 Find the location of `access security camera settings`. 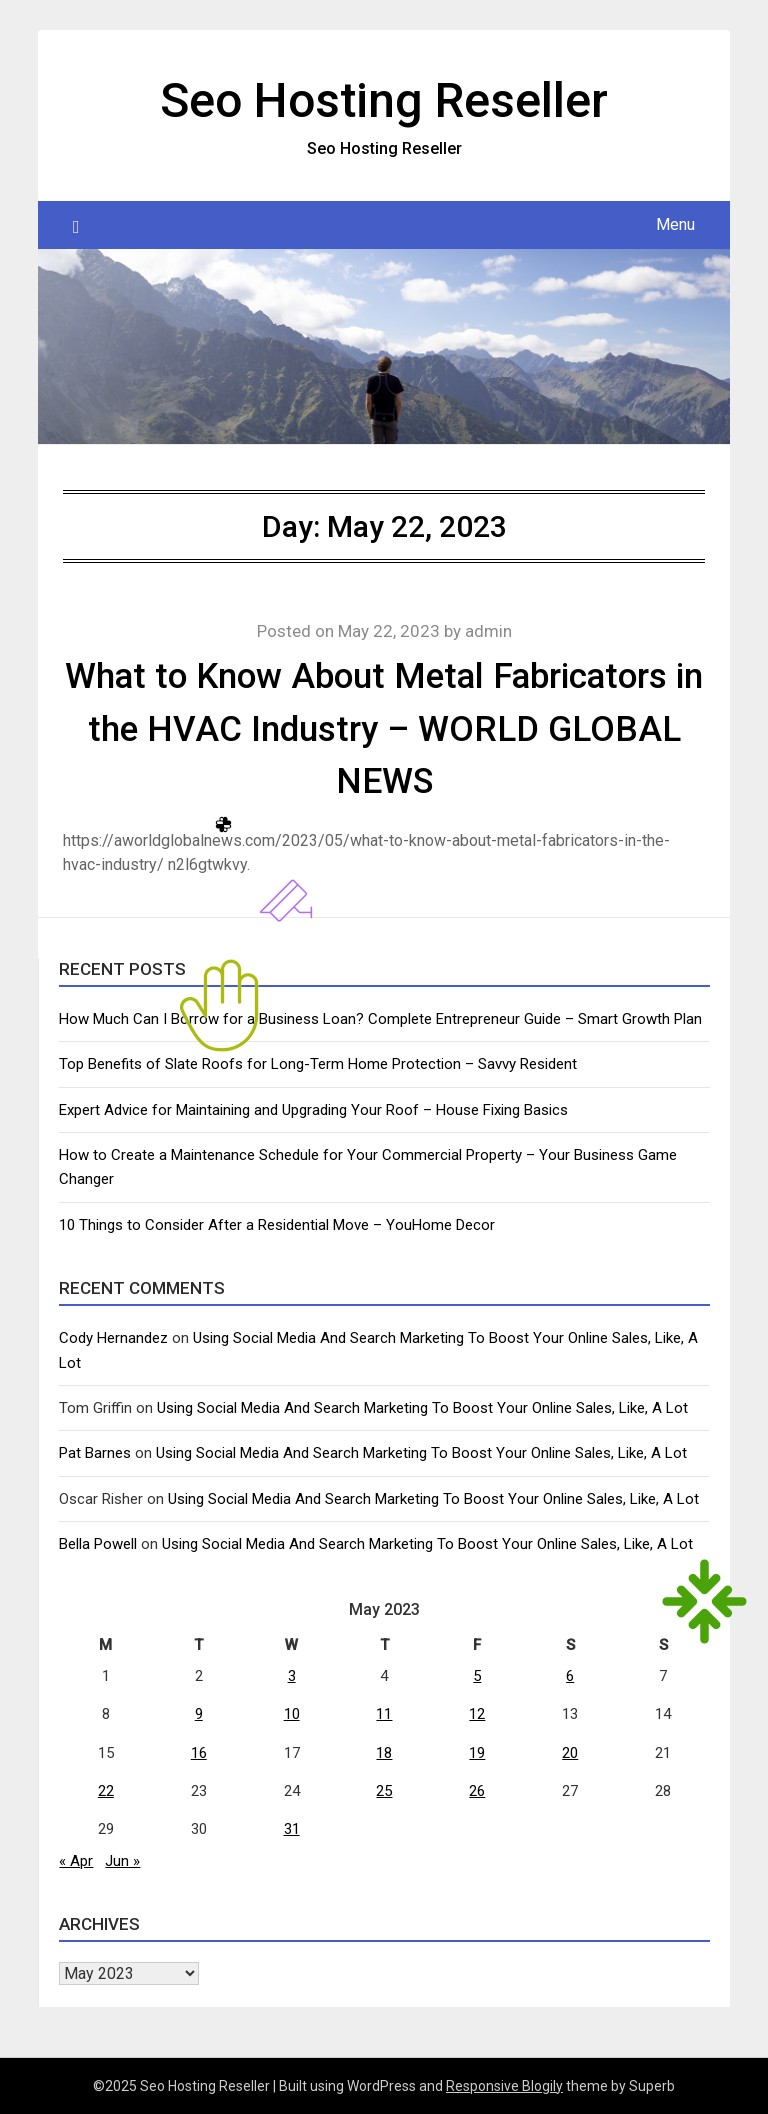

access security camera settings is located at coordinates (286, 904).